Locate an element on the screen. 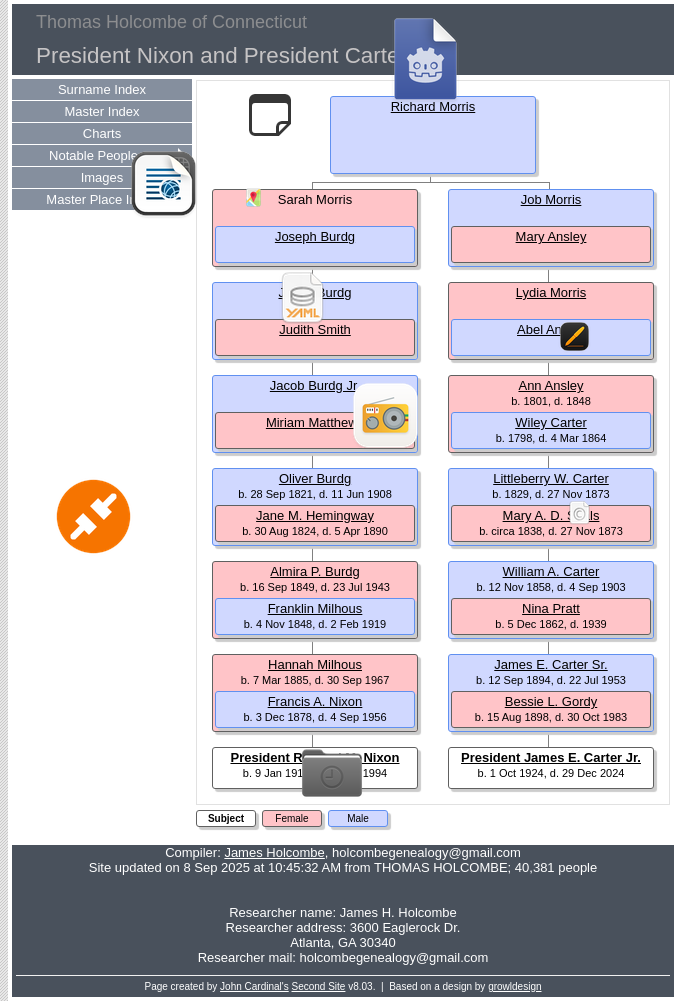 The image size is (678, 1001). indicates a disconnected or unmounted drive is located at coordinates (93, 516).